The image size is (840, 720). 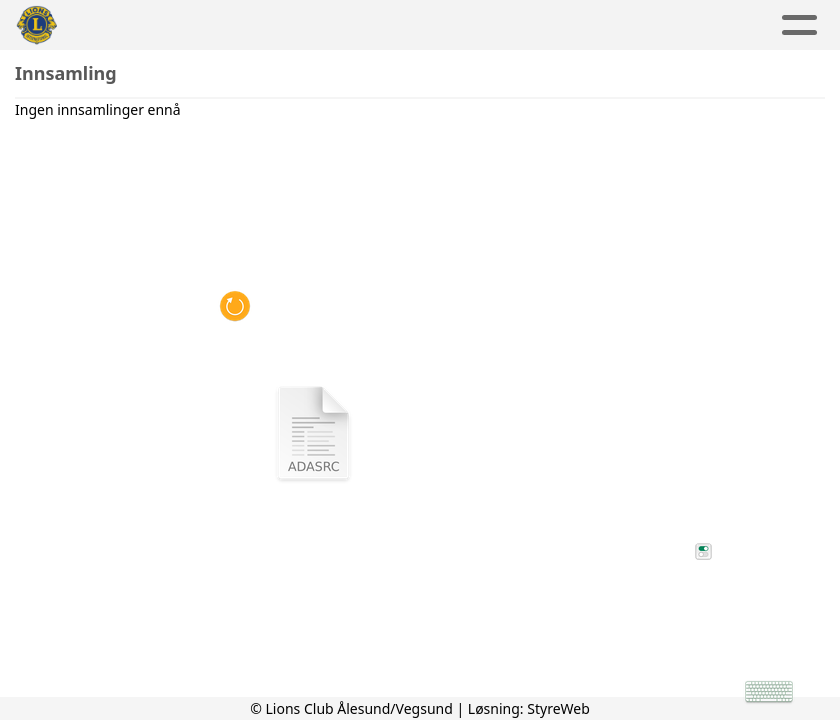 I want to click on reboot or restart the system, so click(x=235, y=306).